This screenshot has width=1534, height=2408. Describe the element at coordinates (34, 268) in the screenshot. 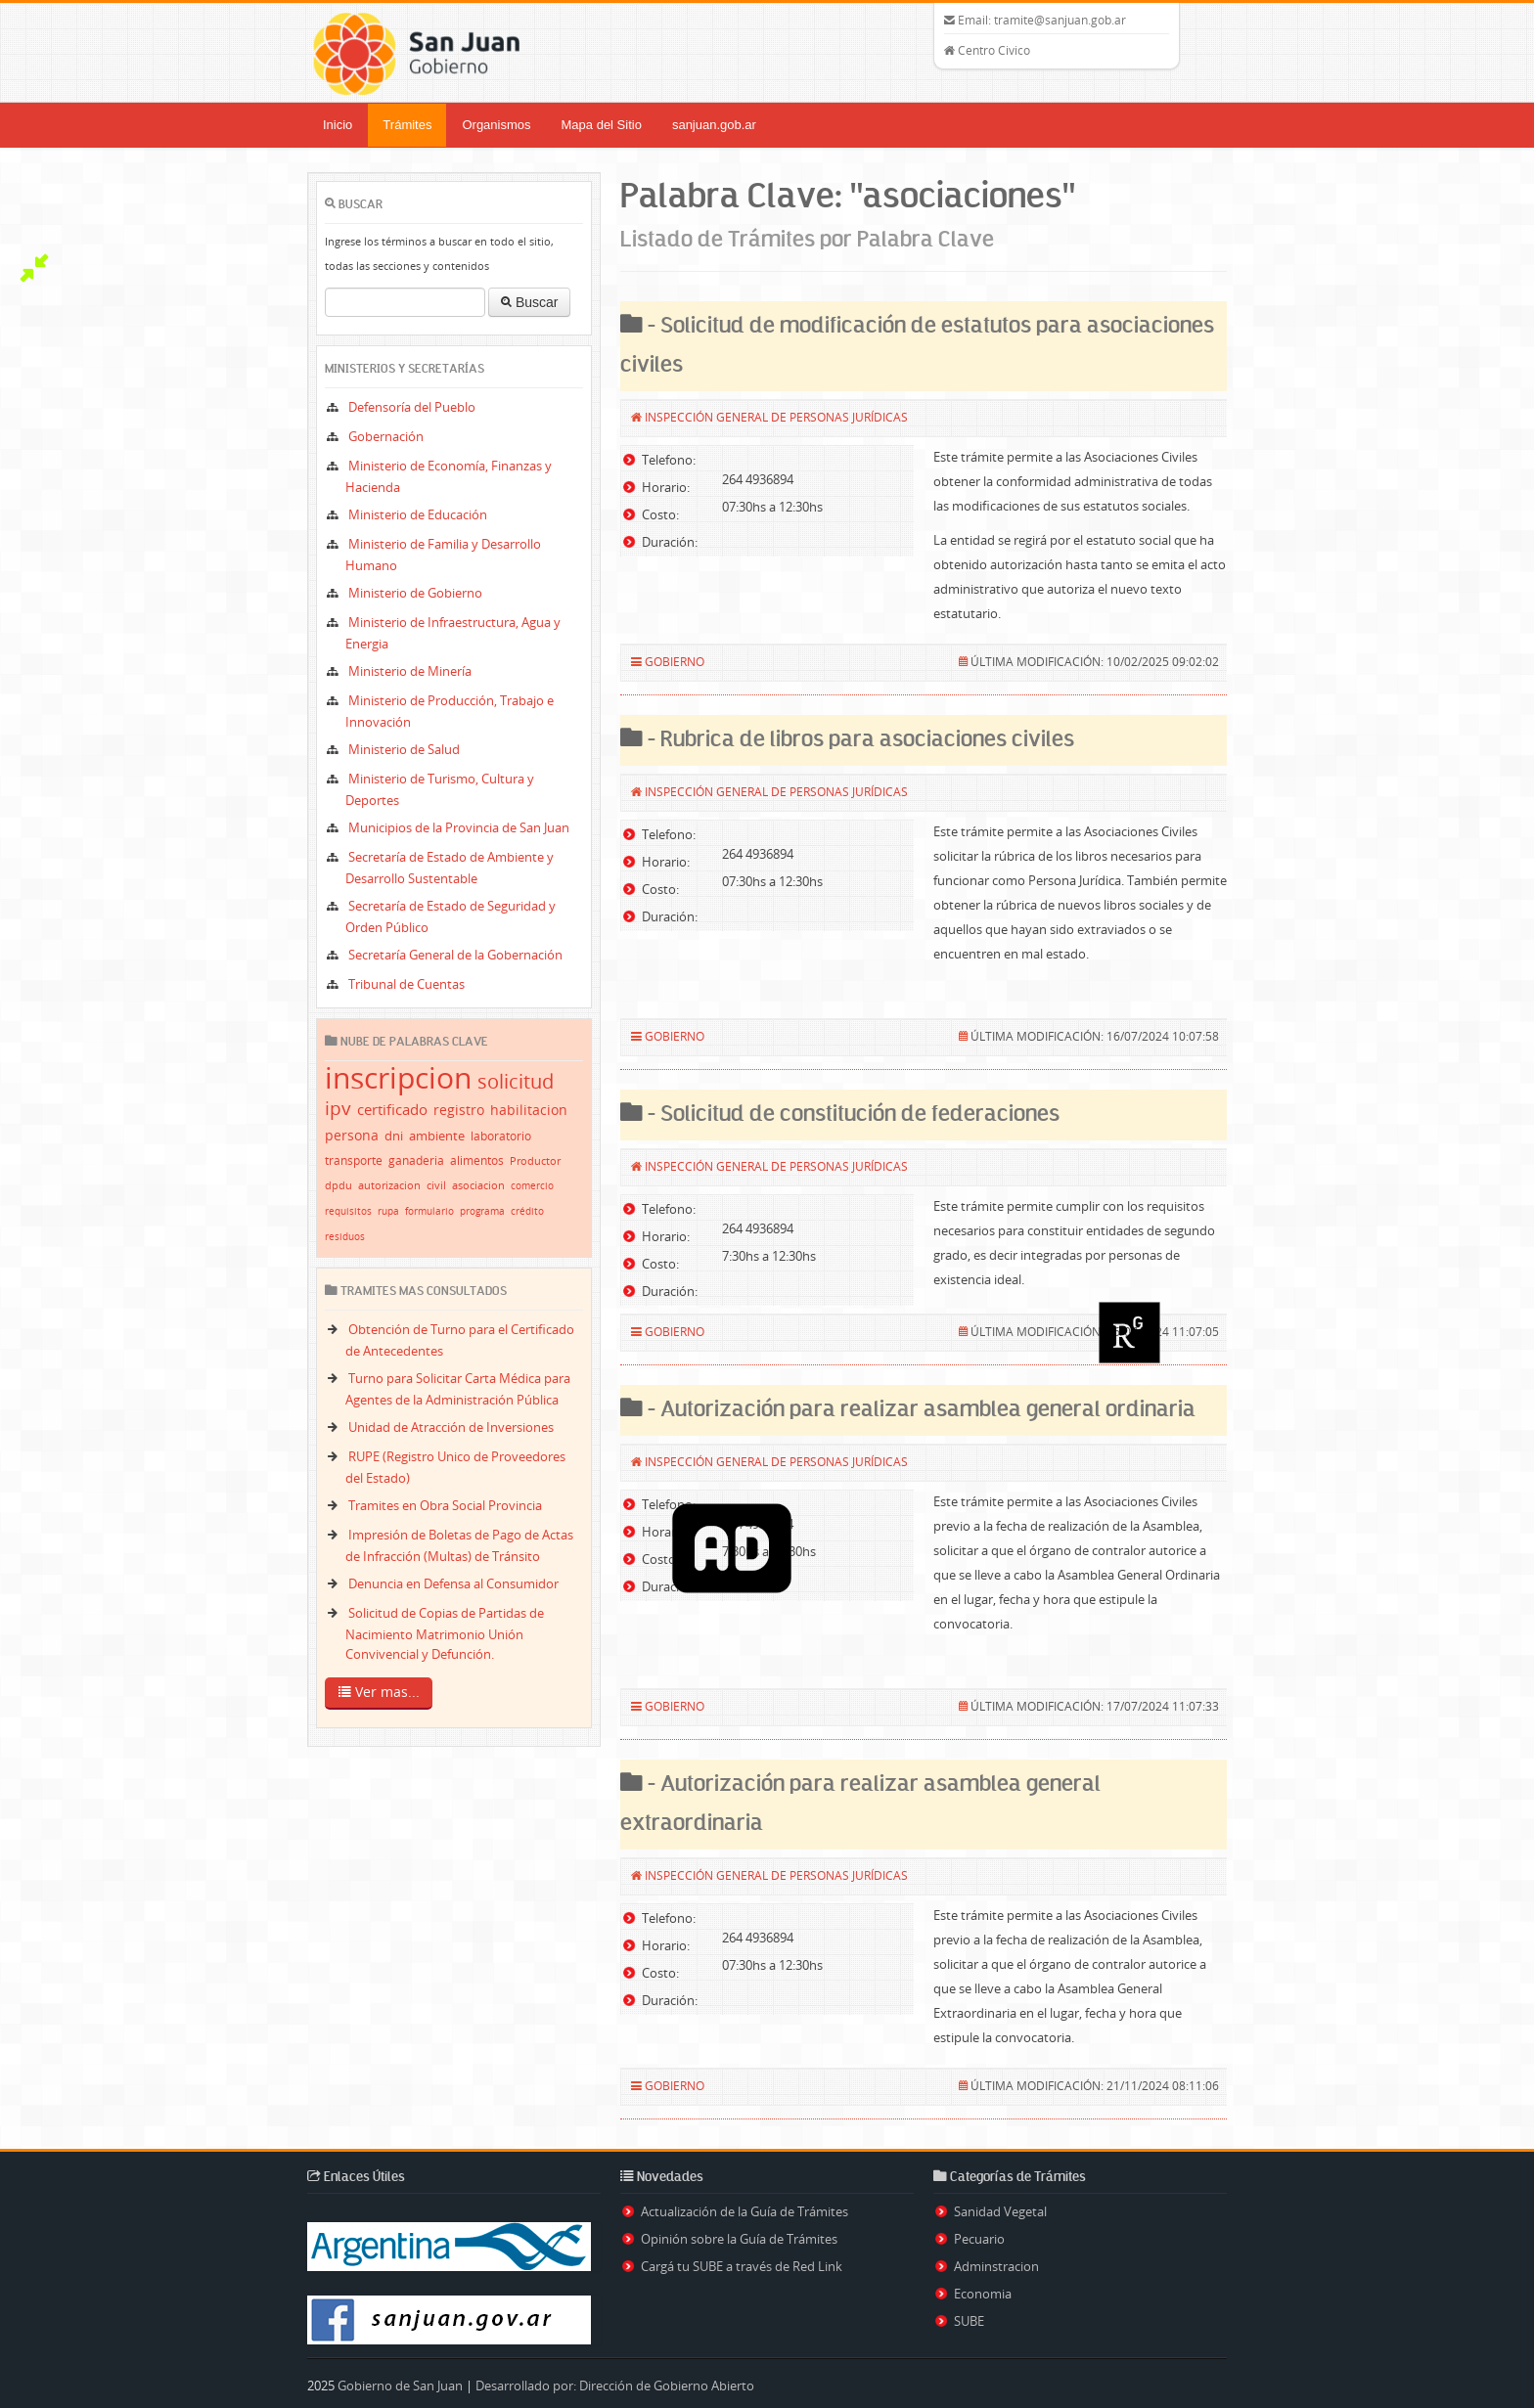

I see `exit fullscreen mode` at that location.